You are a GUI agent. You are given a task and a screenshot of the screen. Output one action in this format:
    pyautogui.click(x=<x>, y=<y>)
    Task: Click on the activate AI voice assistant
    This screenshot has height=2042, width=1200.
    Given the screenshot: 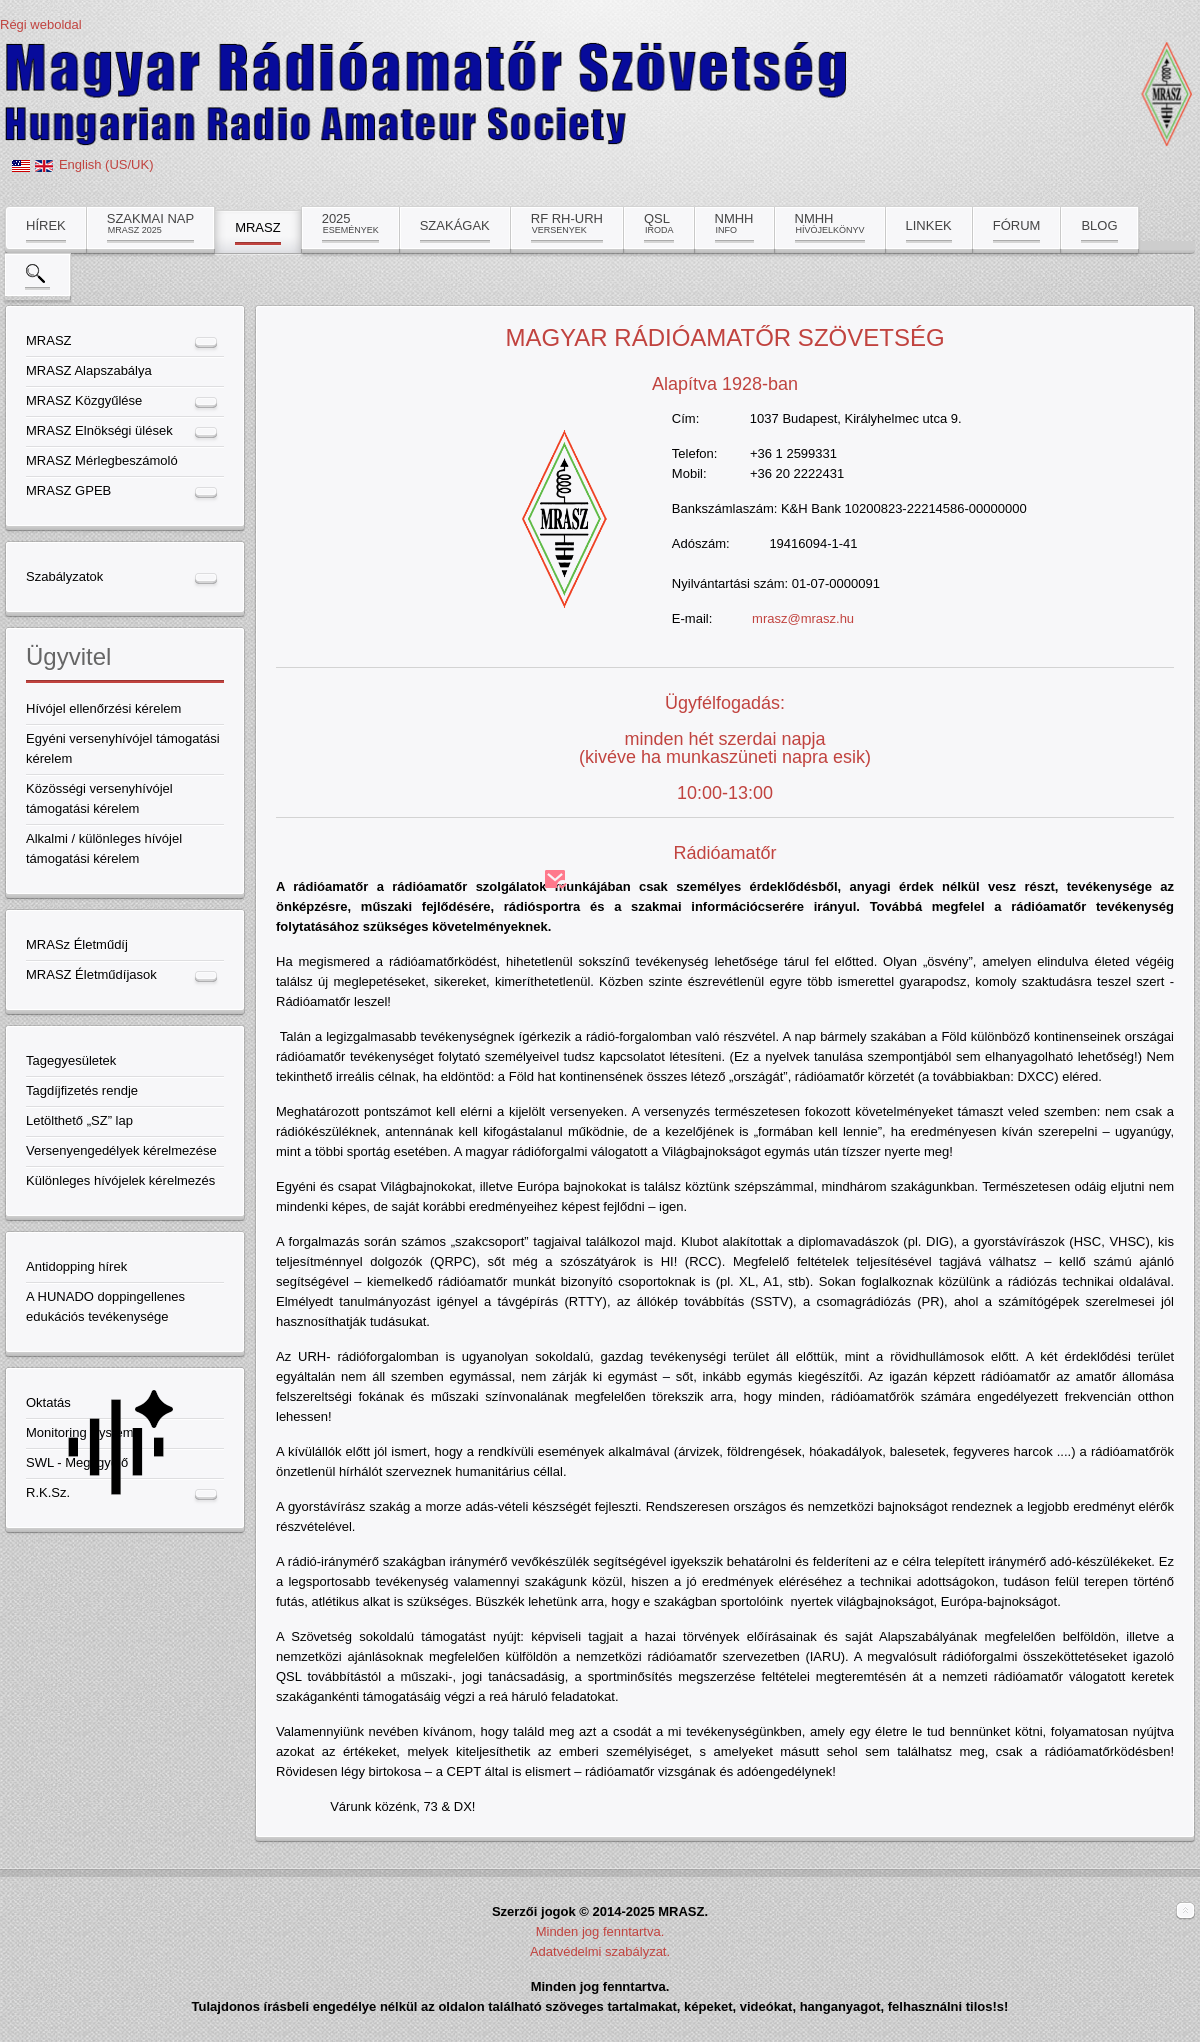 What is the action you would take?
    pyautogui.click(x=116, y=1447)
    